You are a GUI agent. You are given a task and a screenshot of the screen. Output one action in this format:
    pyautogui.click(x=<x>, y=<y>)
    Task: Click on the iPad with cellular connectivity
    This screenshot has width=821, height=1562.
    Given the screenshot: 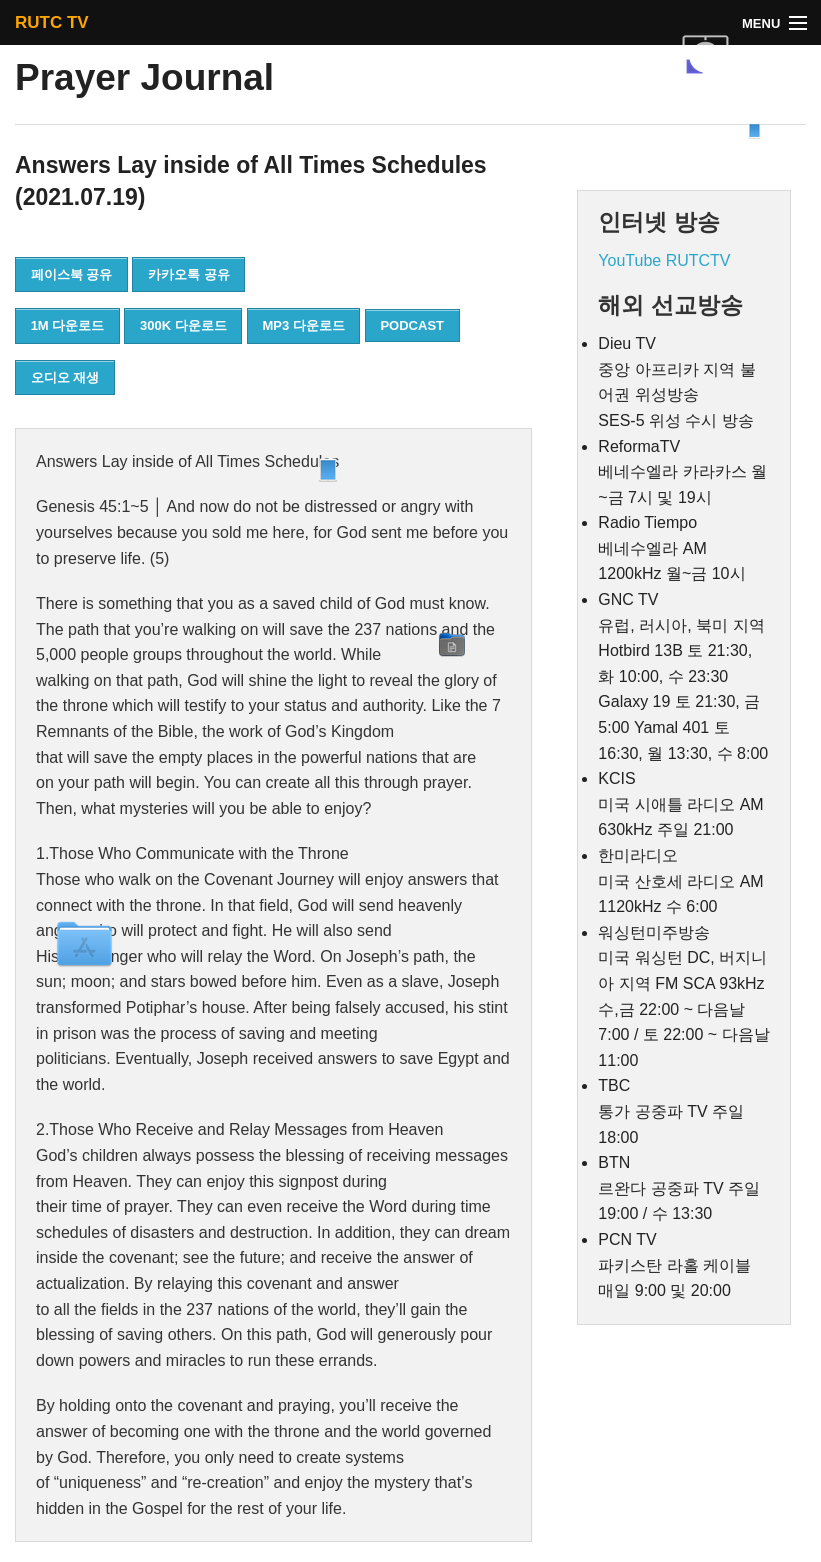 What is the action you would take?
    pyautogui.click(x=754, y=130)
    